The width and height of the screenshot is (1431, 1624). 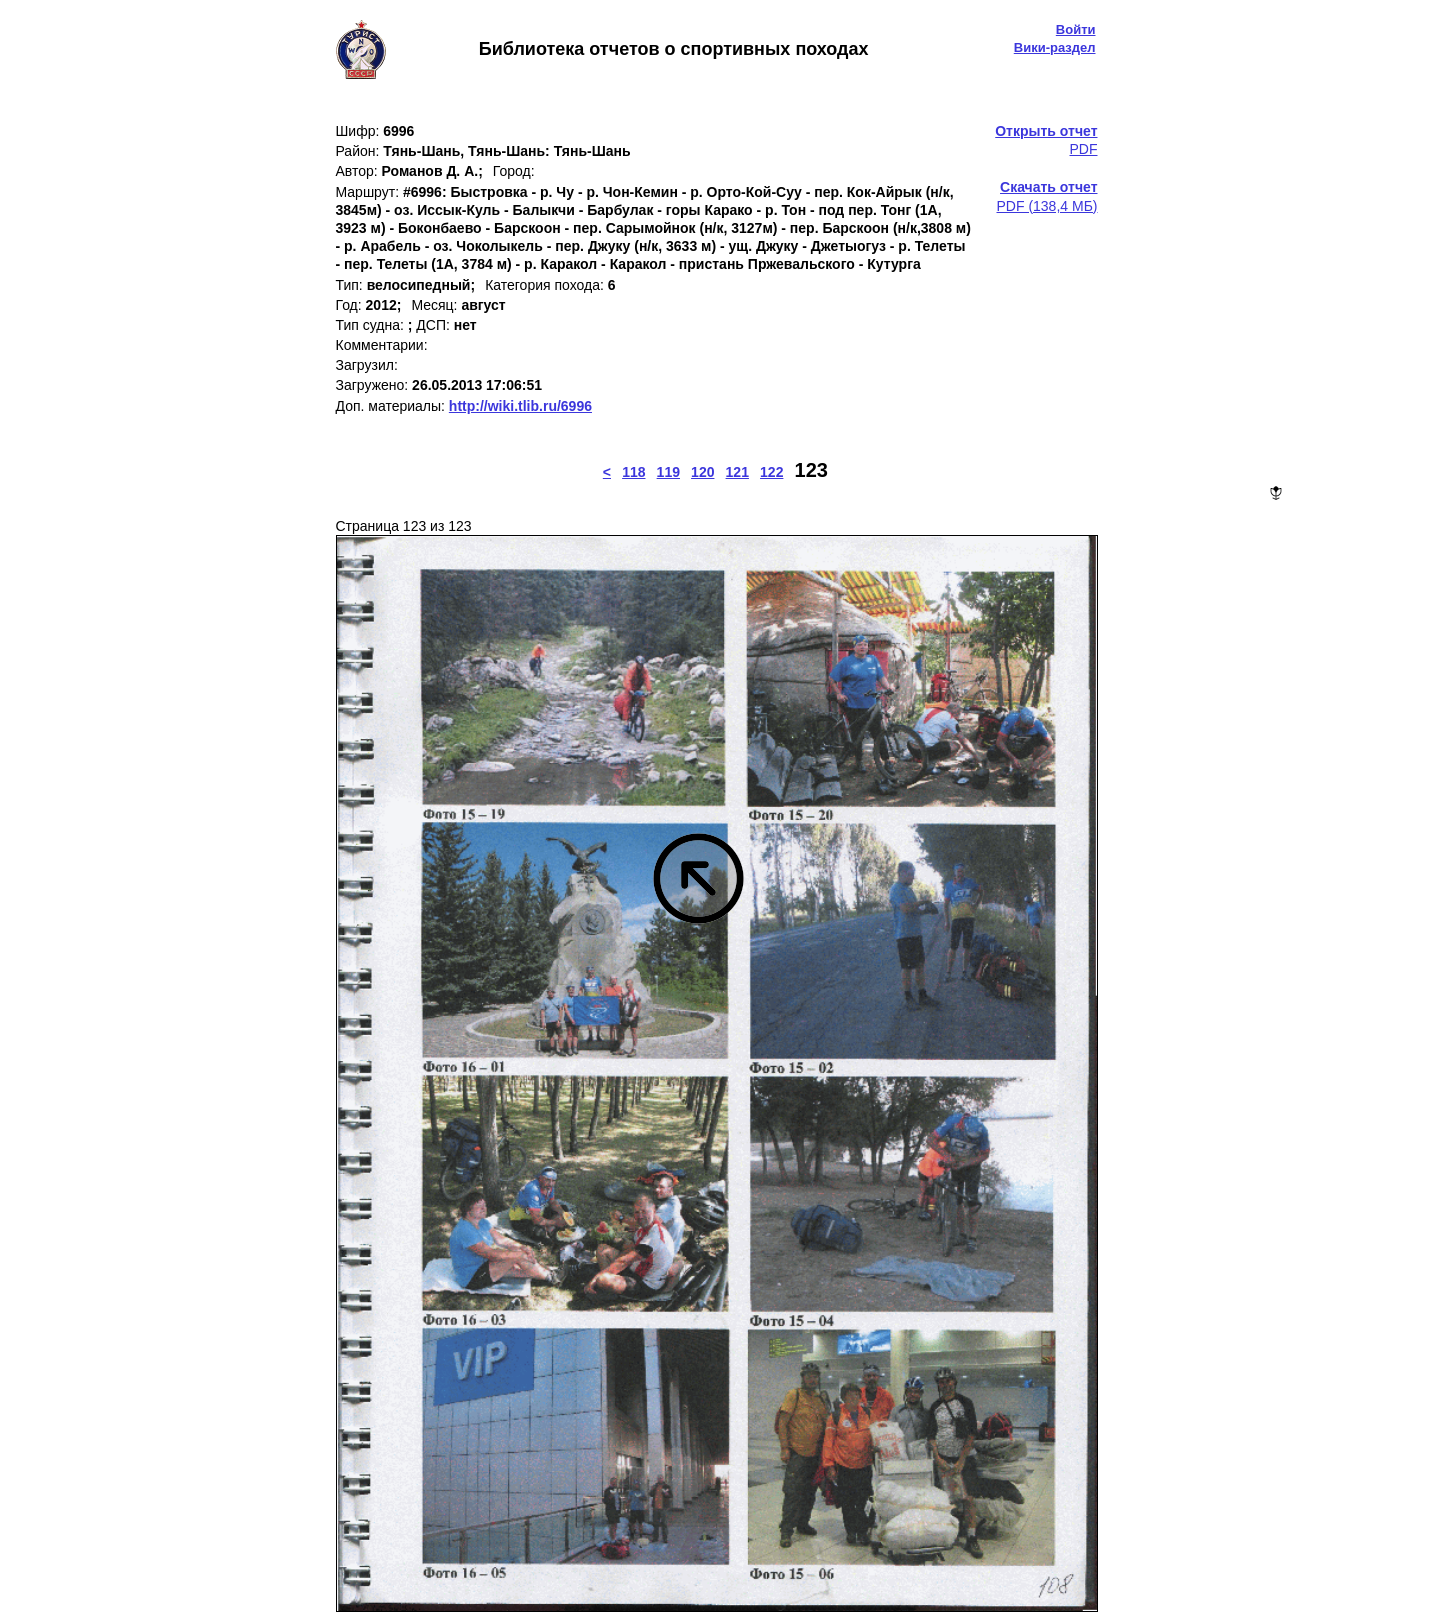 What do you see at coordinates (1276, 493) in the screenshot?
I see `access garden or plant-related features` at bounding box center [1276, 493].